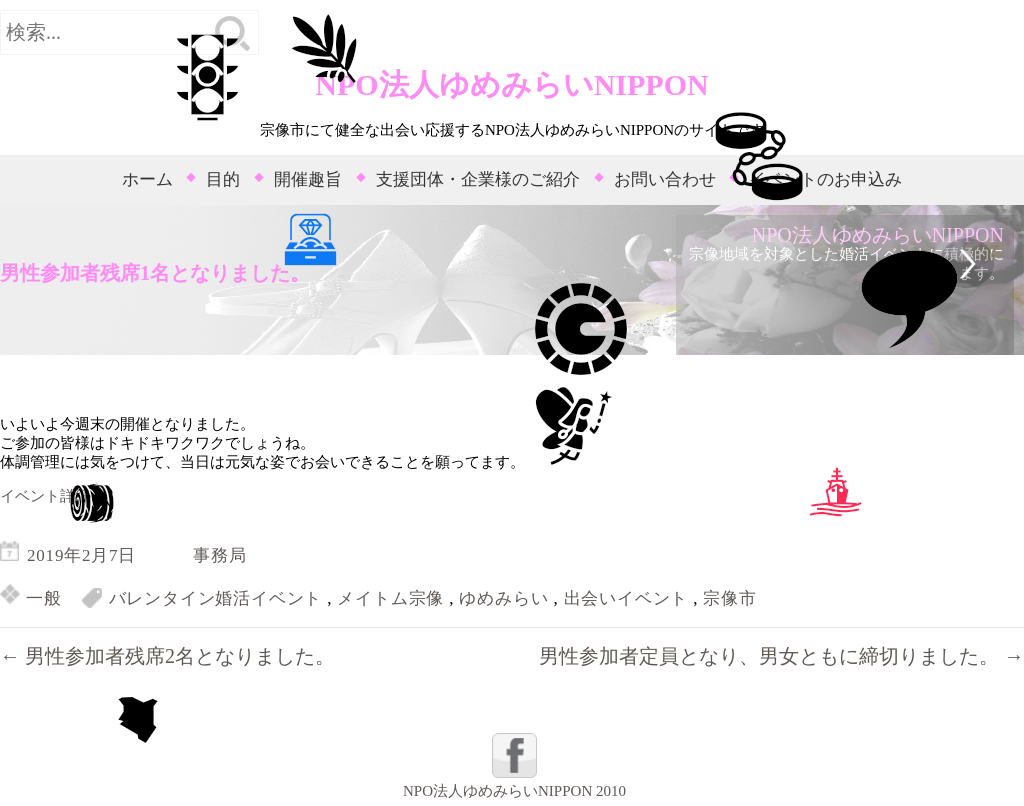 The width and height of the screenshot is (1024, 806). I want to click on indicates a prisoner or captive character status, so click(759, 156).